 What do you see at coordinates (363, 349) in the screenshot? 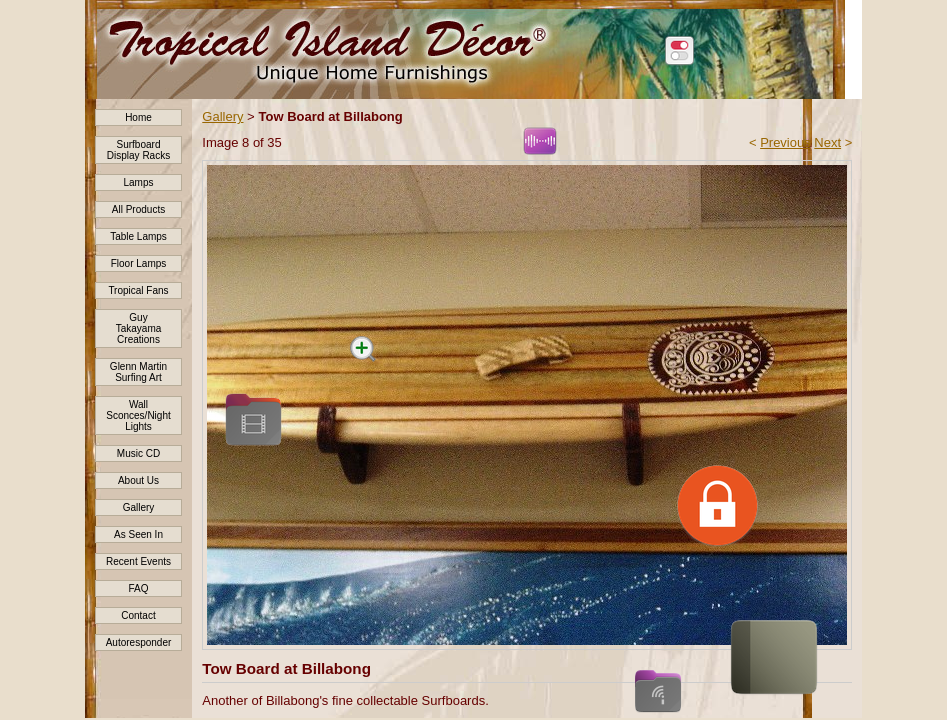
I see `zoom in on the current view` at bounding box center [363, 349].